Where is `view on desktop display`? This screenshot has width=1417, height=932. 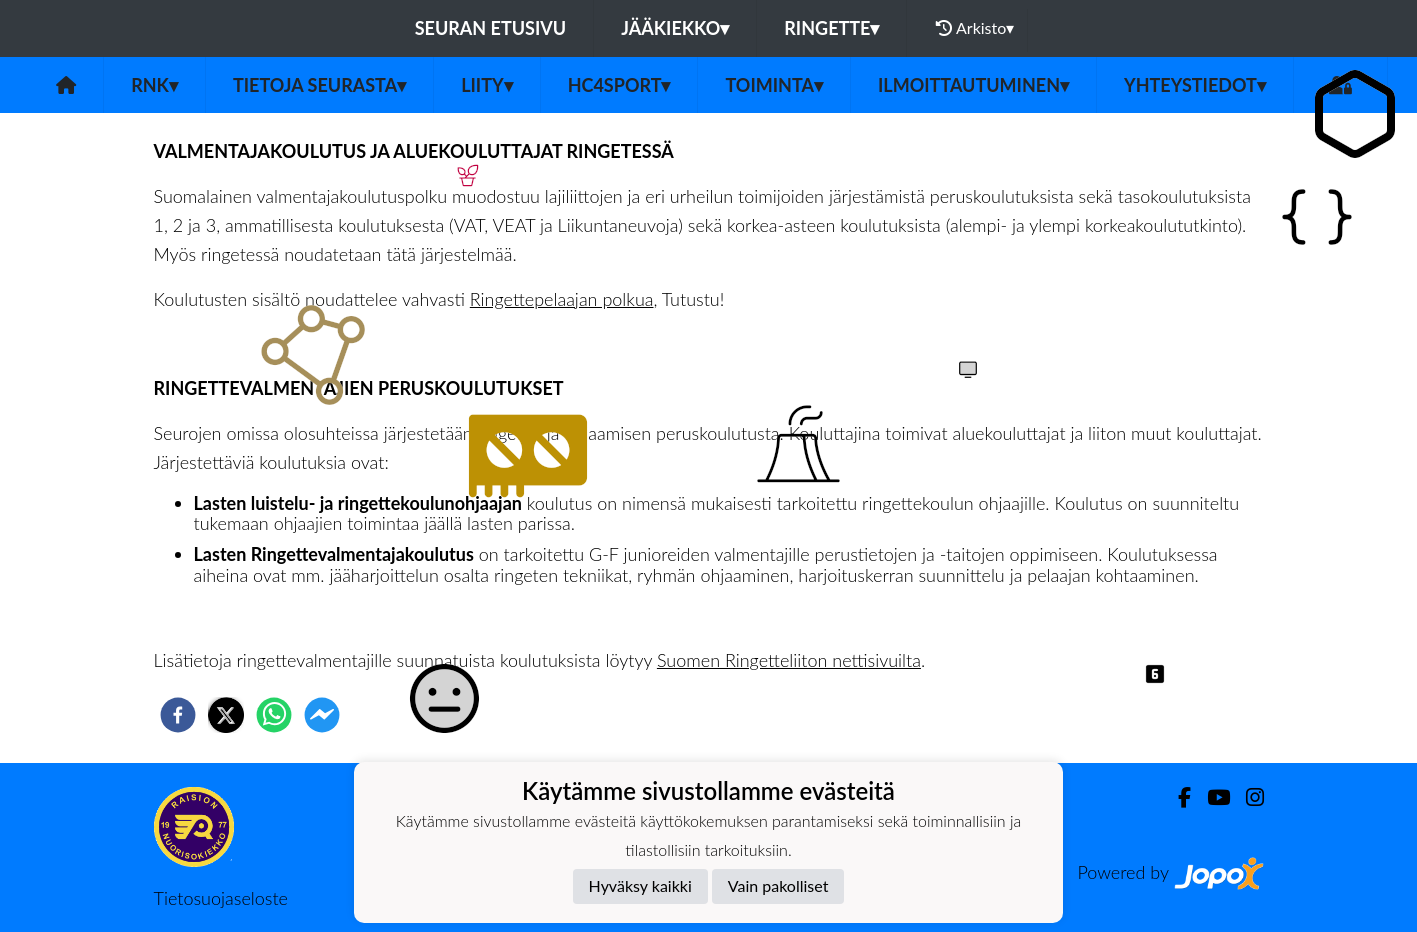 view on desktop display is located at coordinates (968, 369).